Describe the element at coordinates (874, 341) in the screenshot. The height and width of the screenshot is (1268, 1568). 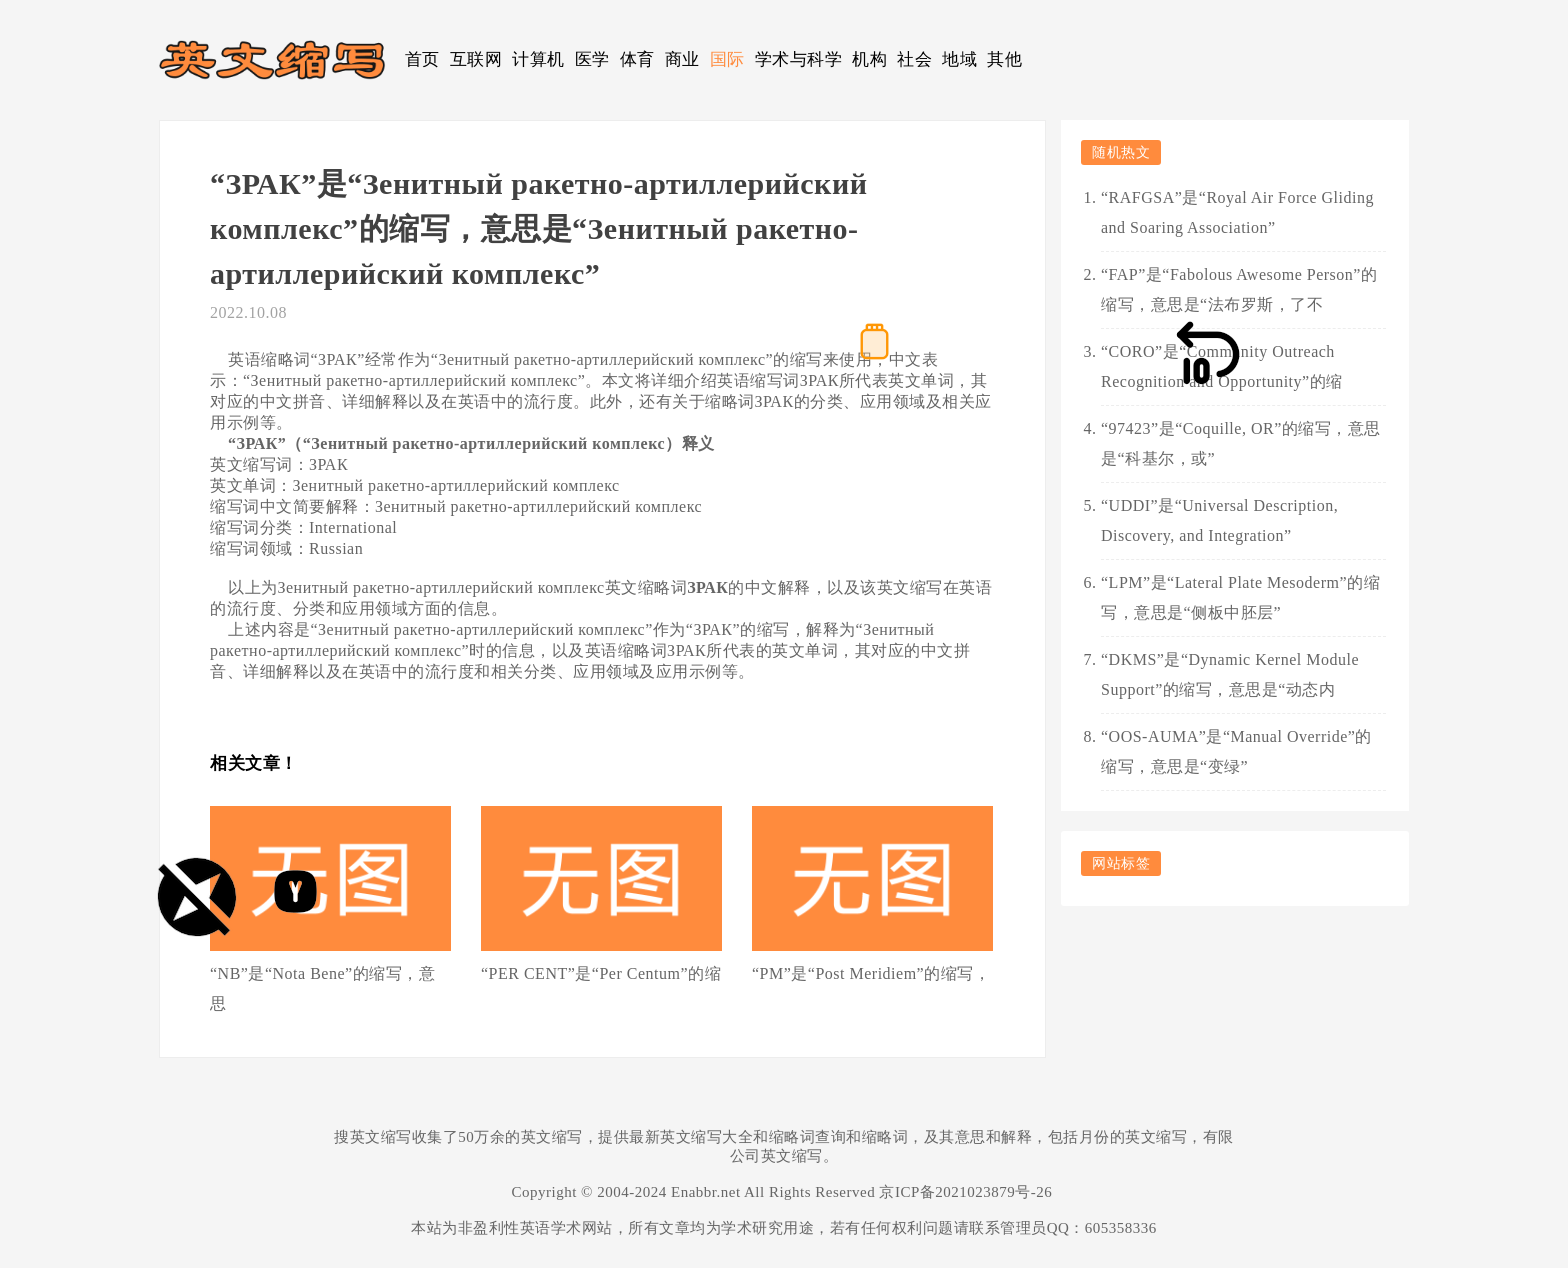
I see `store or manage saved items` at that location.